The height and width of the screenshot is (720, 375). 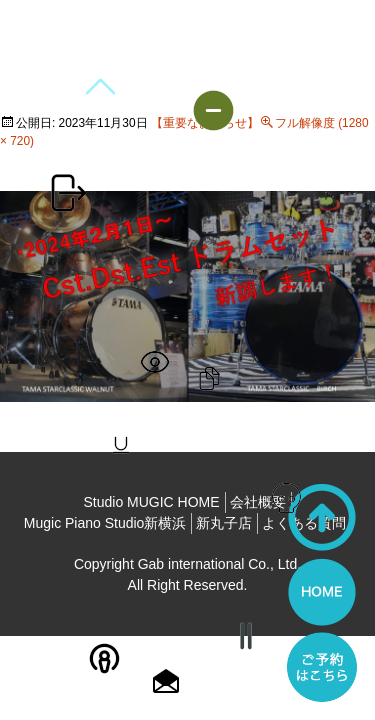 What do you see at coordinates (121, 445) in the screenshot?
I see `apply underline formatting to selected text` at bounding box center [121, 445].